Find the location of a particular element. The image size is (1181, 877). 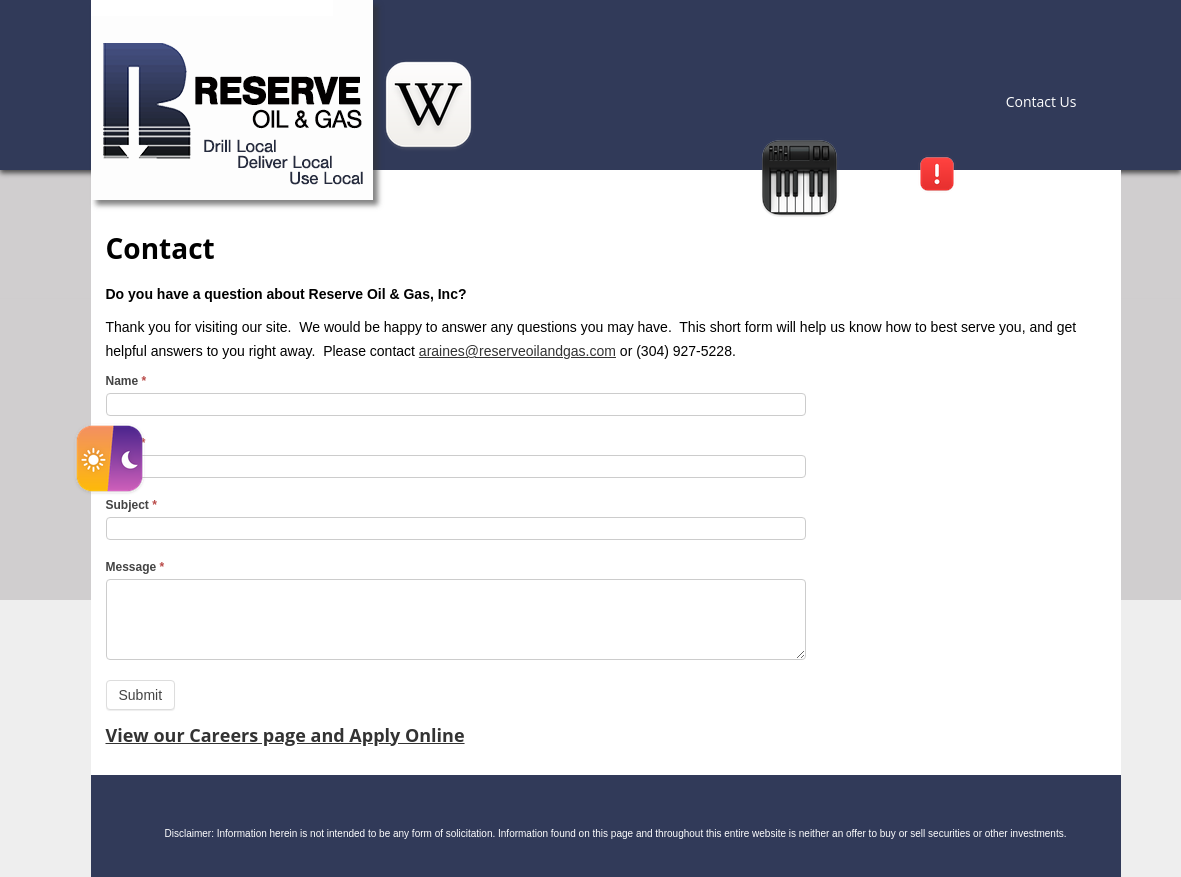

view system crash reports or error logs is located at coordinates (937, 174).